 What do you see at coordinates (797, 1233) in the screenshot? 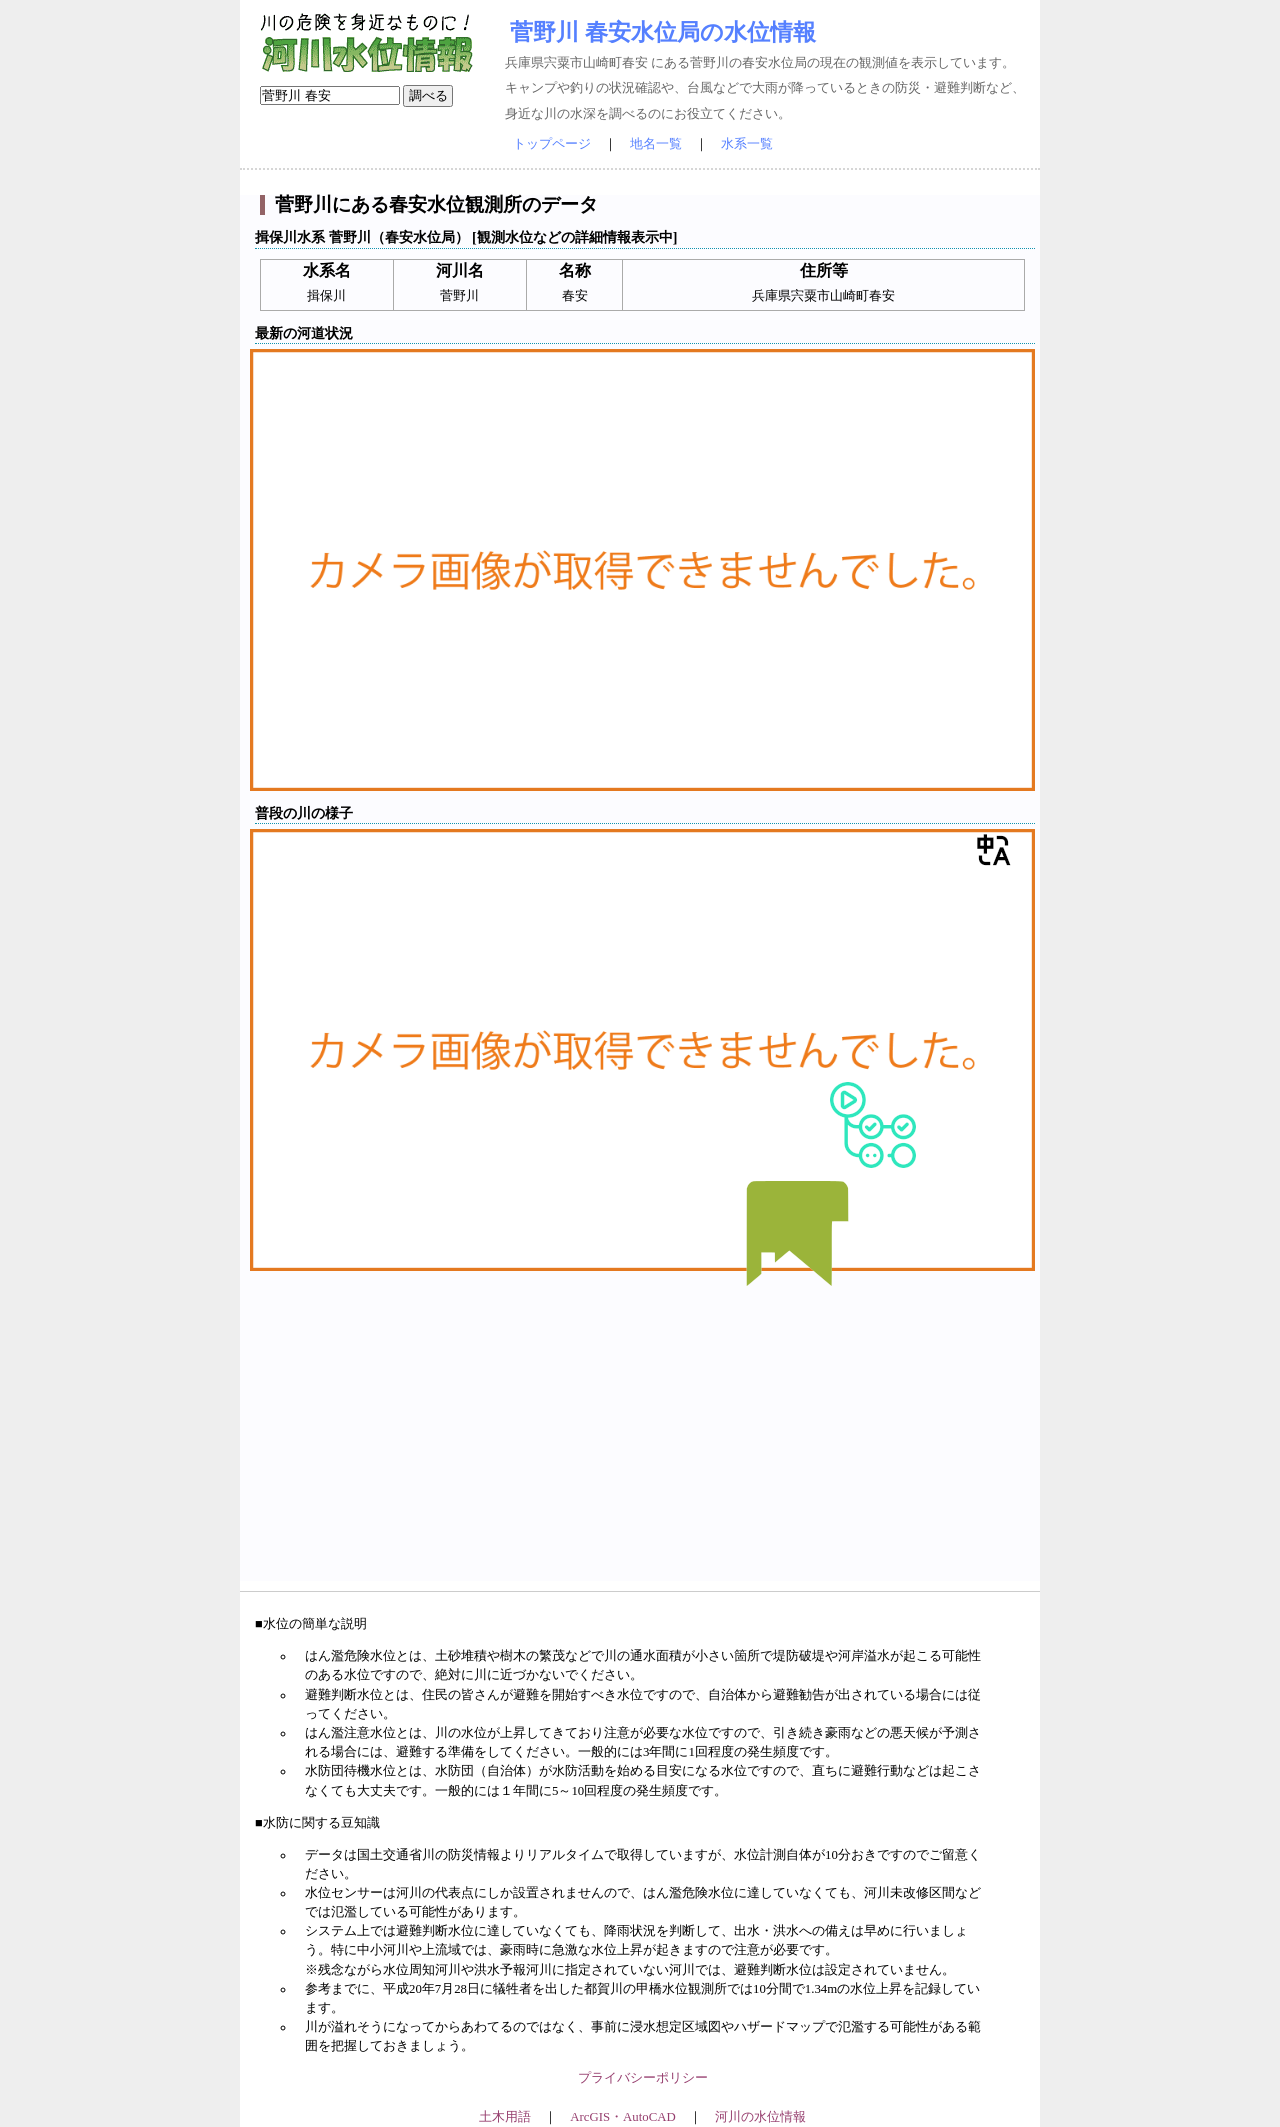
I see `homepage app logo` at bounding box center [797, 1233].